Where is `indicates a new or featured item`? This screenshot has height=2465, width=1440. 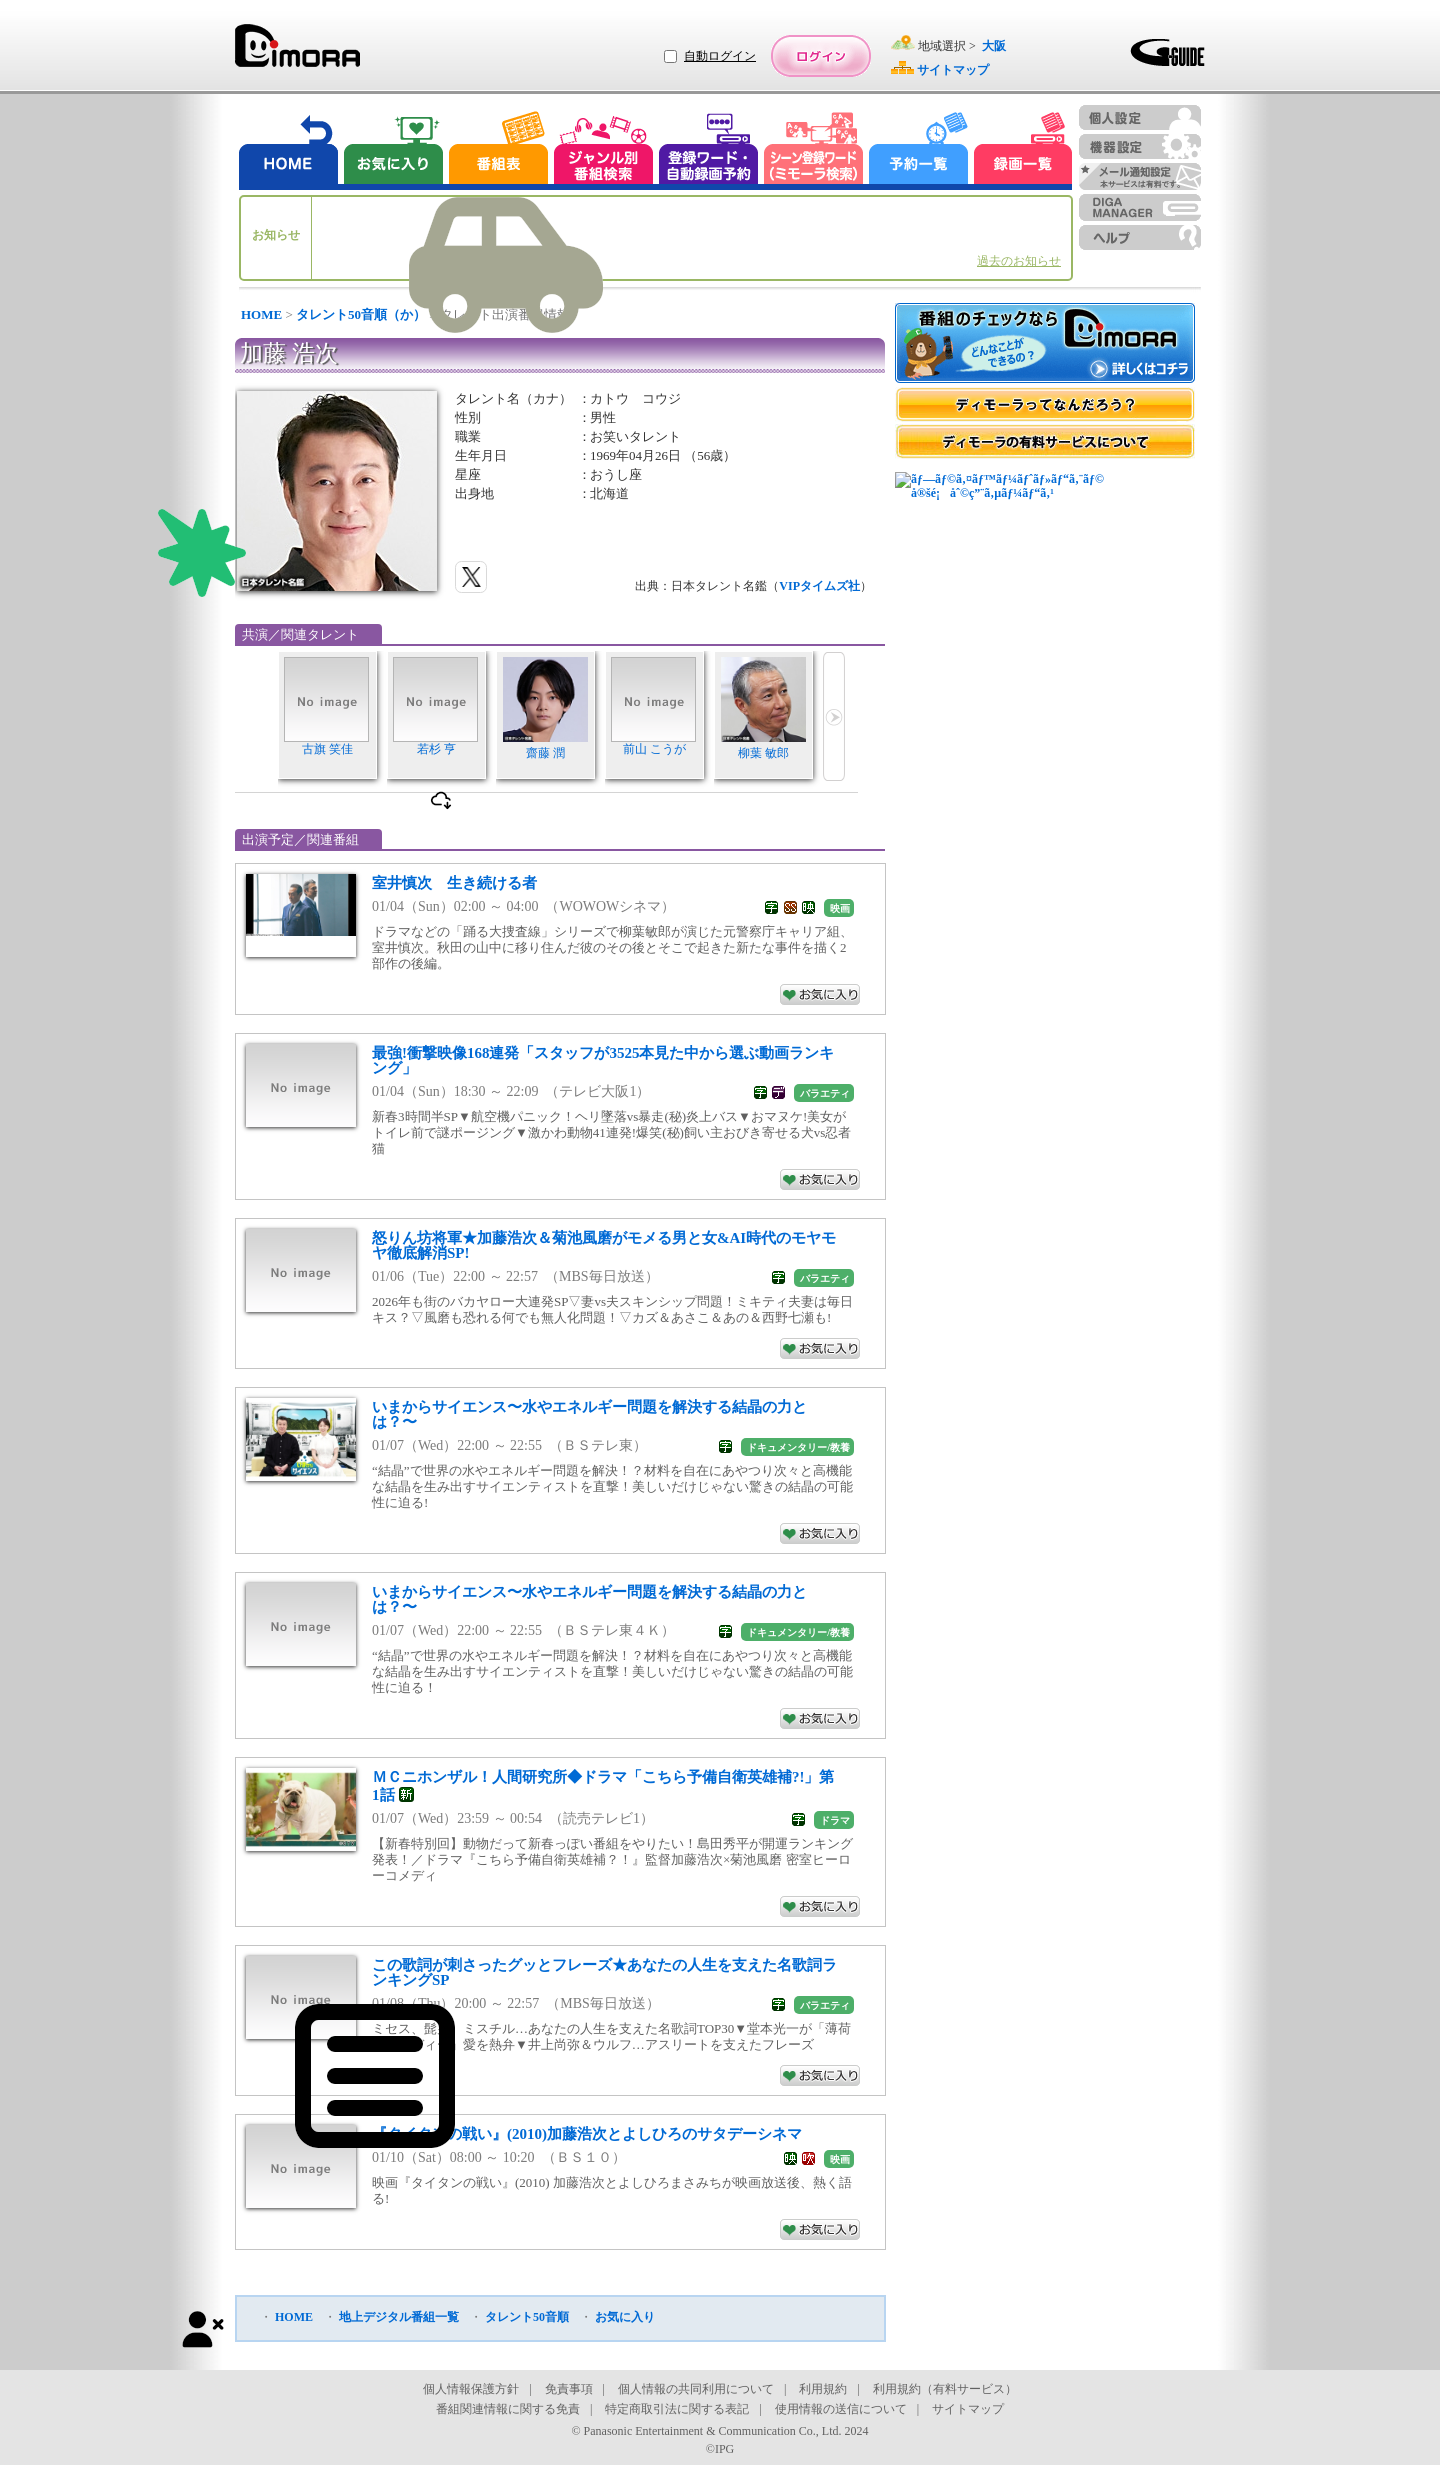
indicates a new or featured item is located at coordinates (202, 553).